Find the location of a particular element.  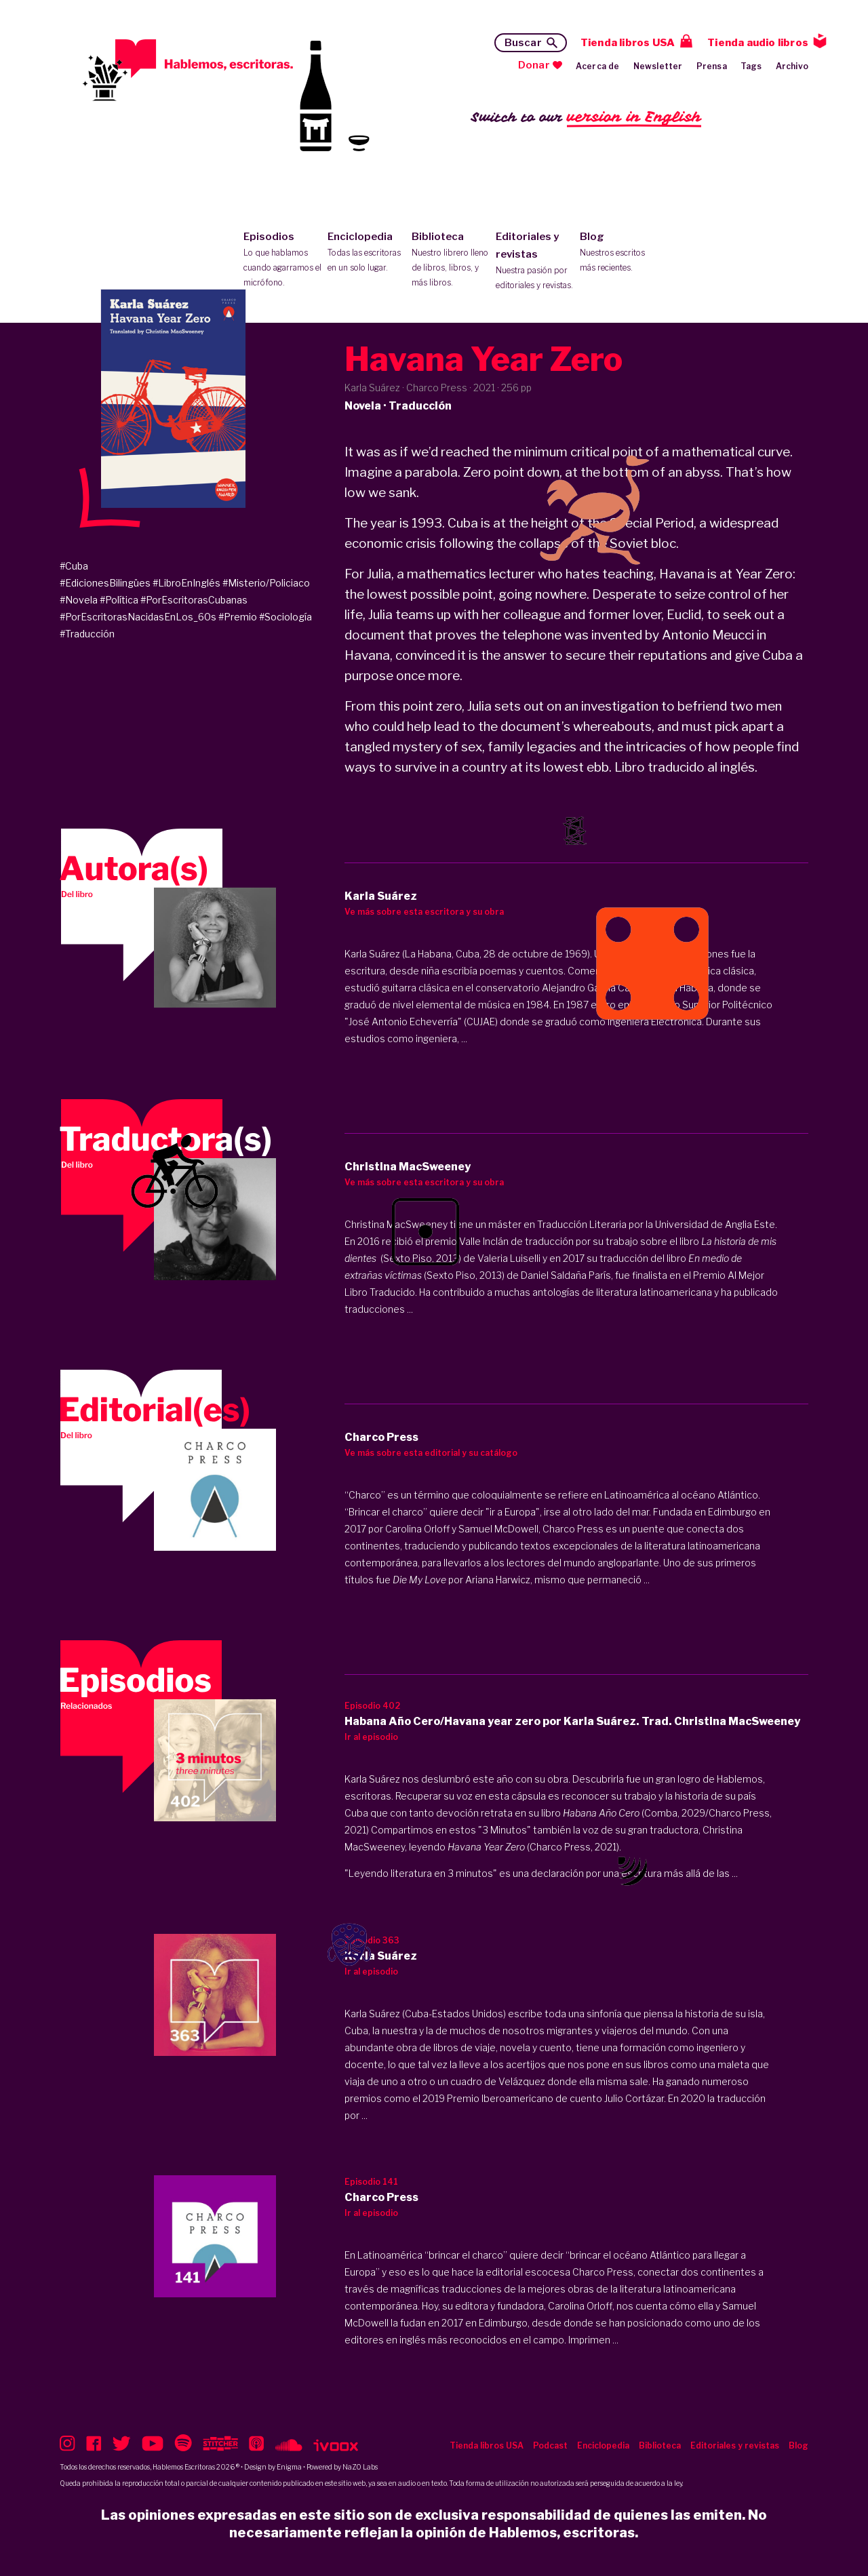

ostrich character or animal in a game is located at coordinates (595, 510).